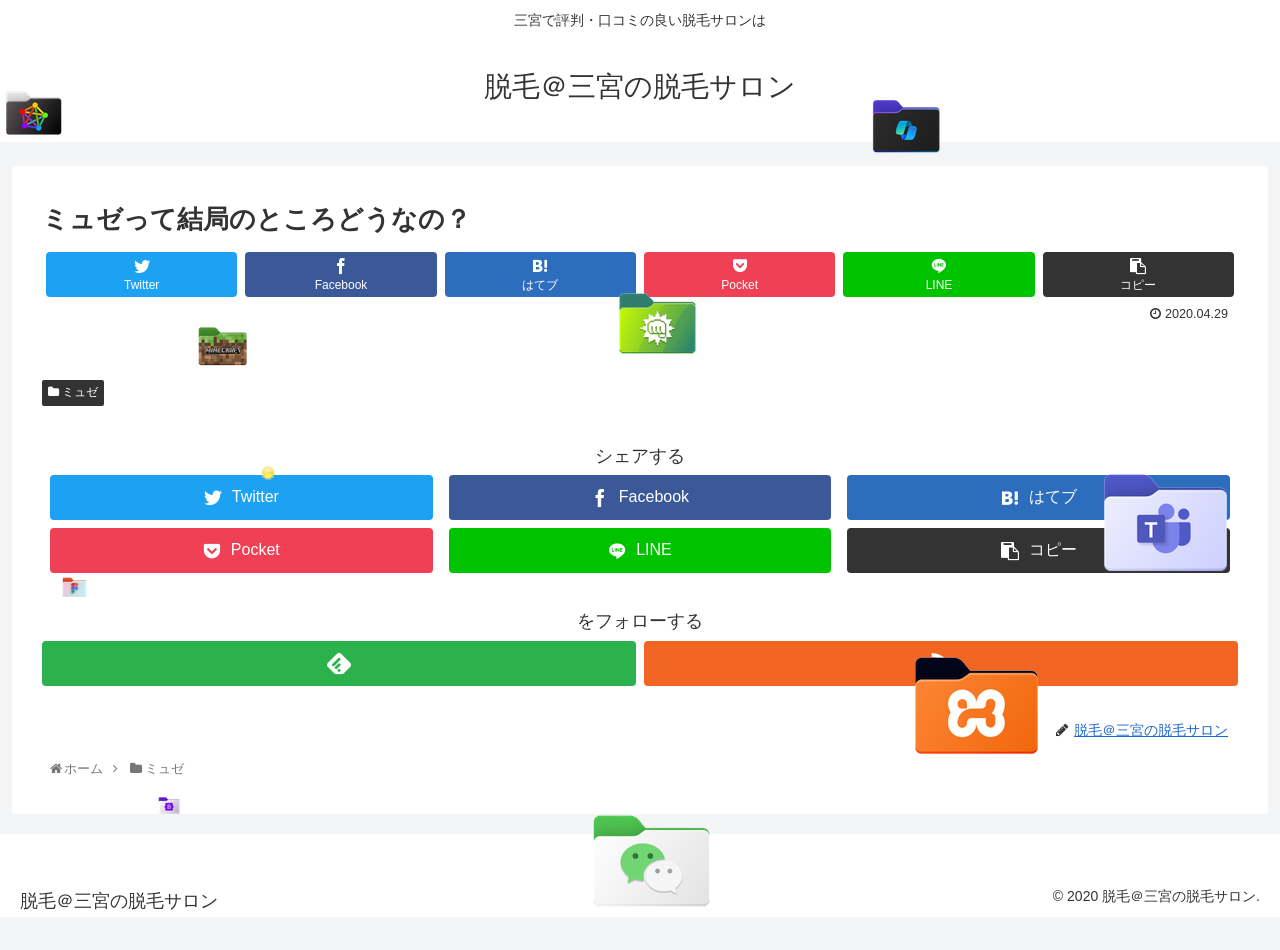  I want to click on open wechat files folder, so click(651, 864).